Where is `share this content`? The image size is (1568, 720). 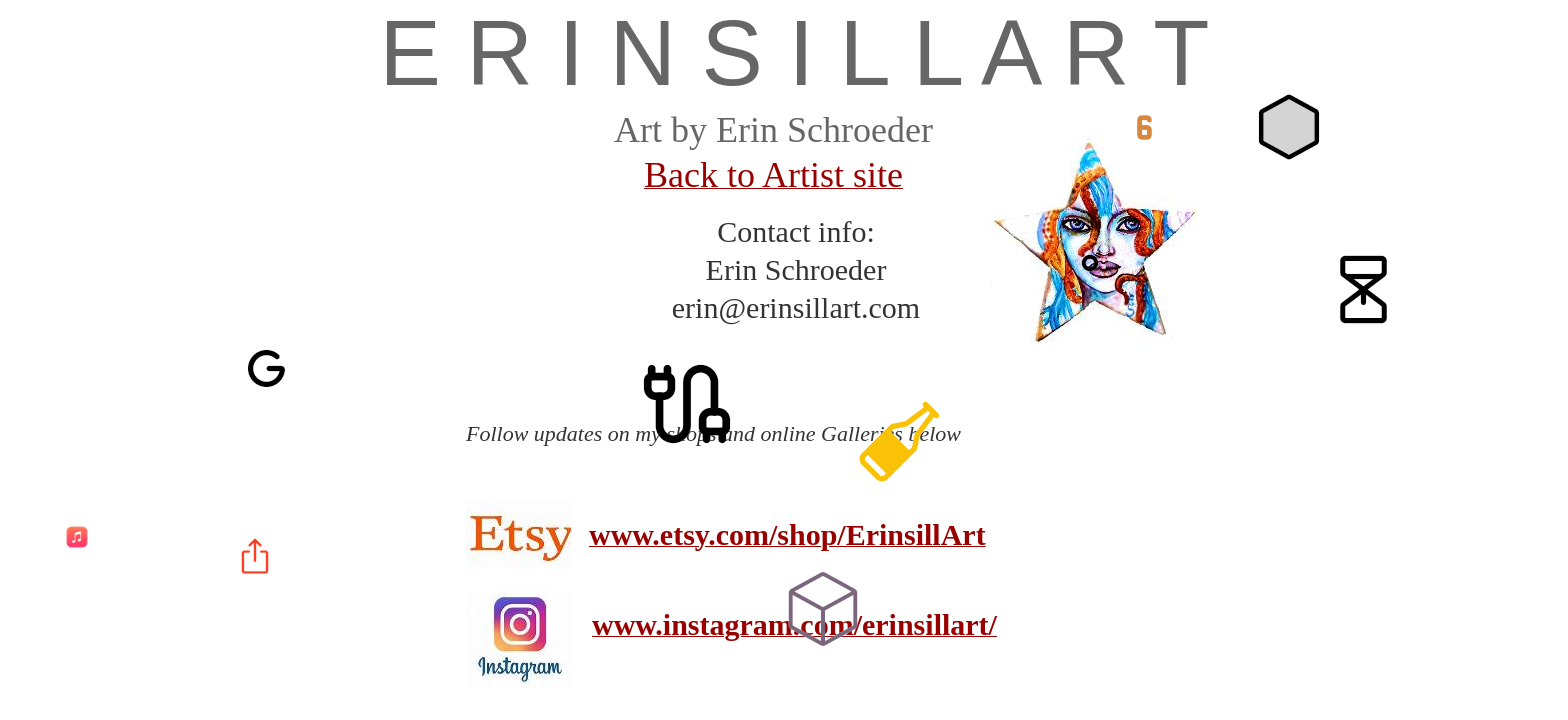 share this content is located at coordinates (255, 557).